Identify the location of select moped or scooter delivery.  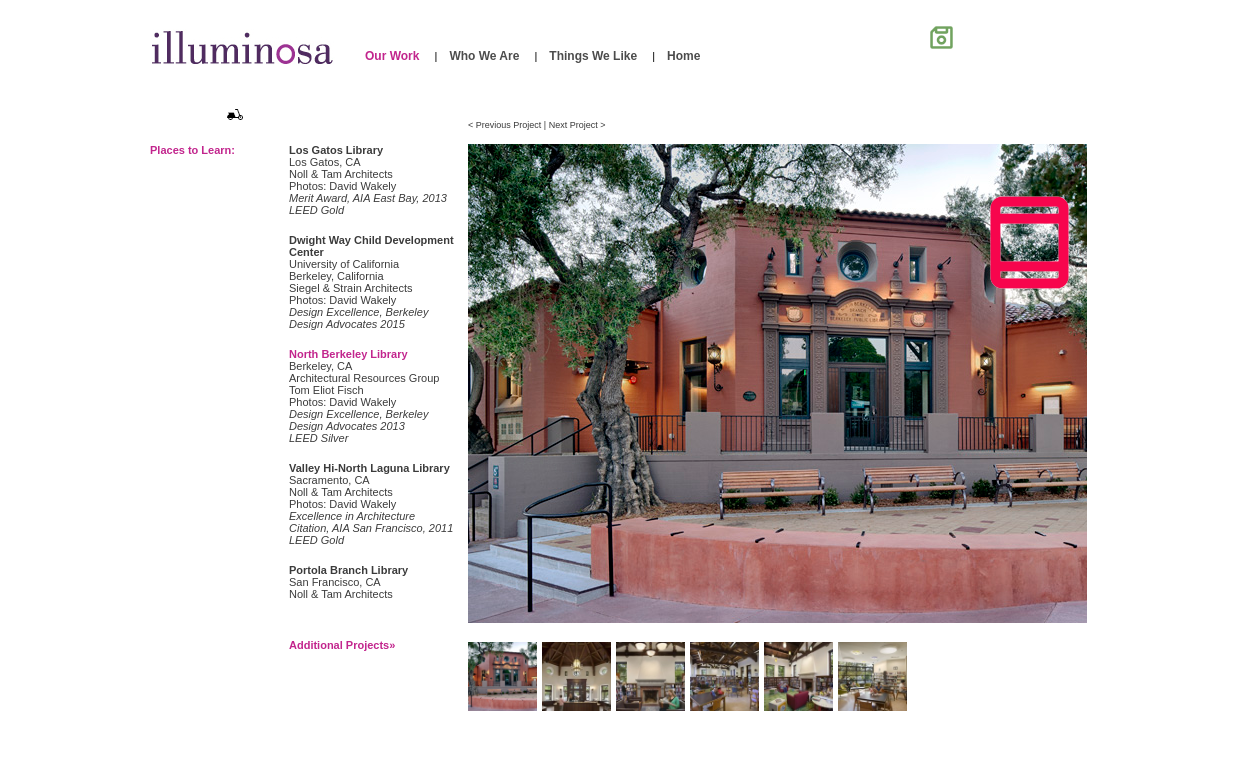
(235, 115).